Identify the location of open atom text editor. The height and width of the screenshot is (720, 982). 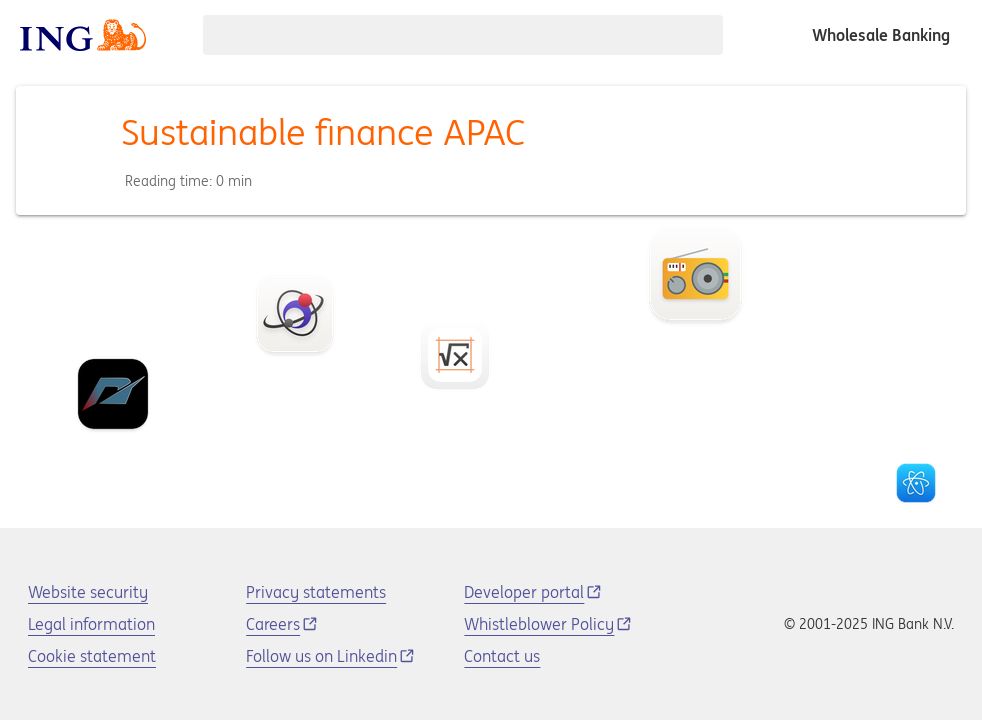
(916, 483).